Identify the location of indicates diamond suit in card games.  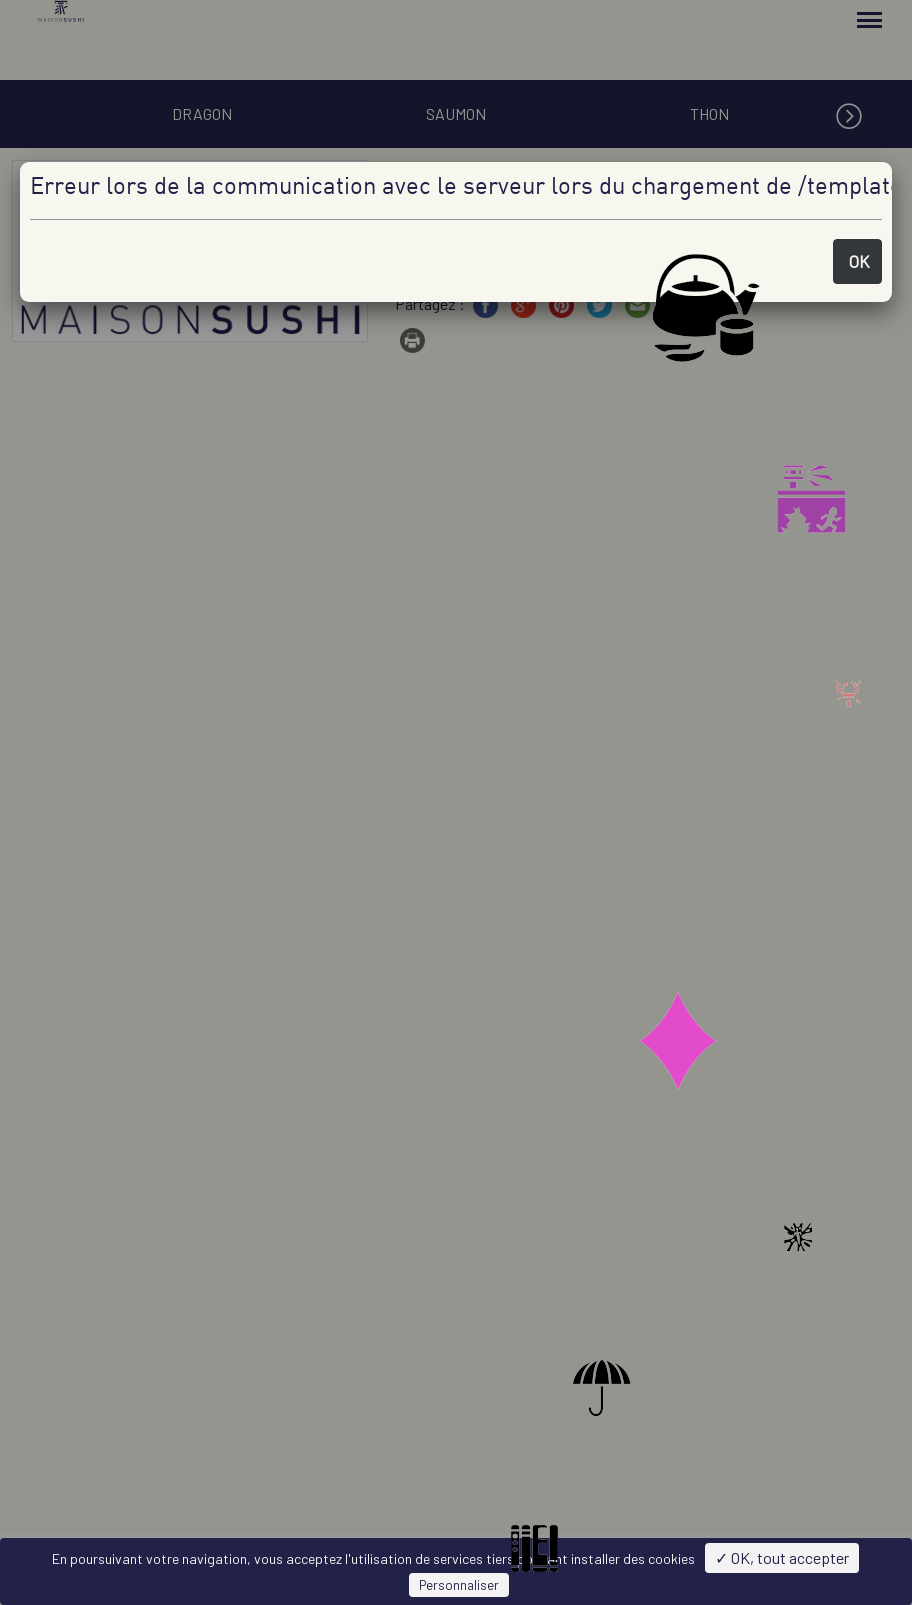
(678, 1041).